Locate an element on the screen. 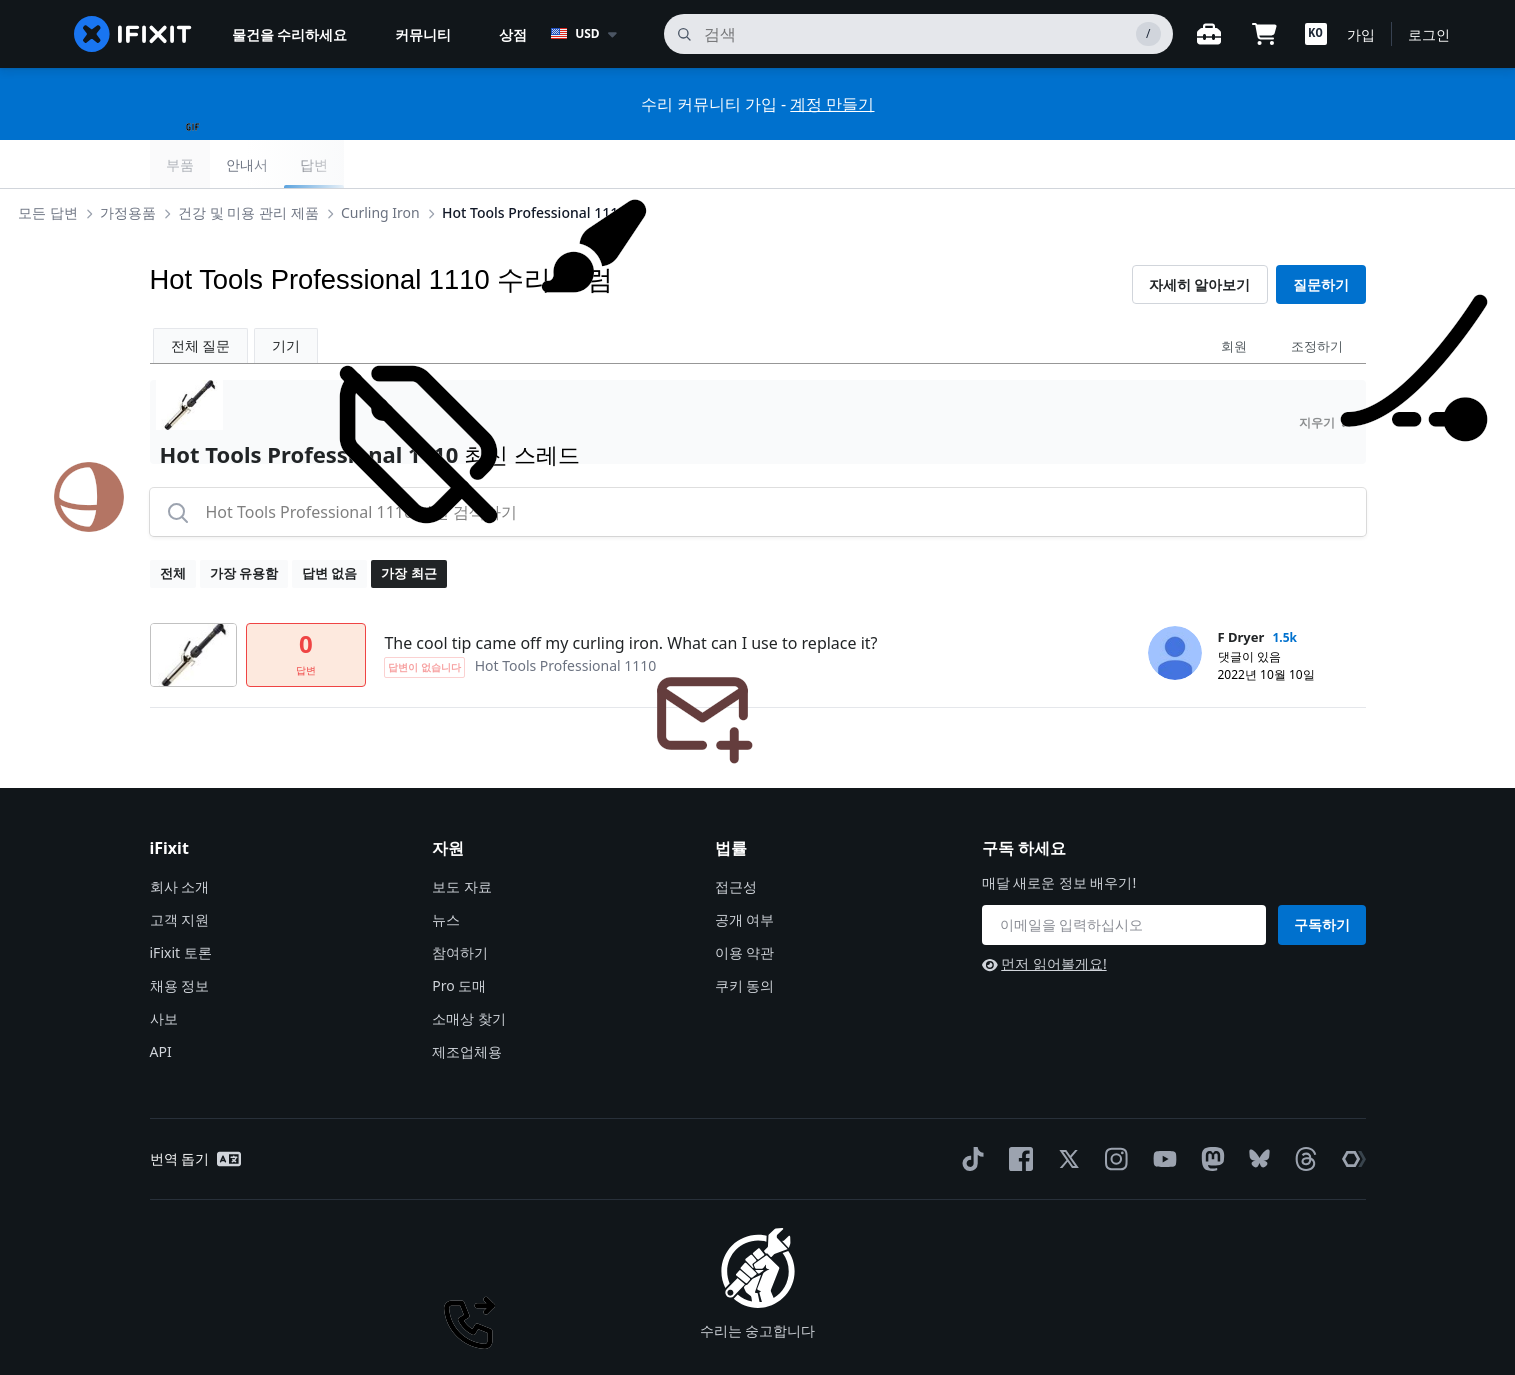  insert a gif into your message is located at coordinates (193, 127).